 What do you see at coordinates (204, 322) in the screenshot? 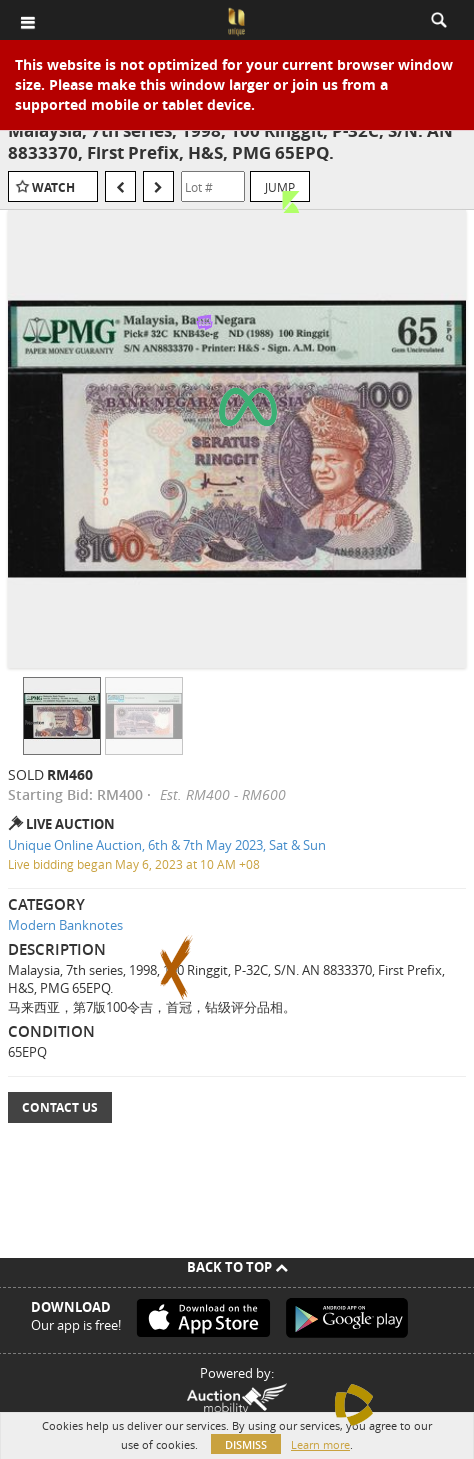
I see `open the Webtoon app` at bounding box center [204, 322].